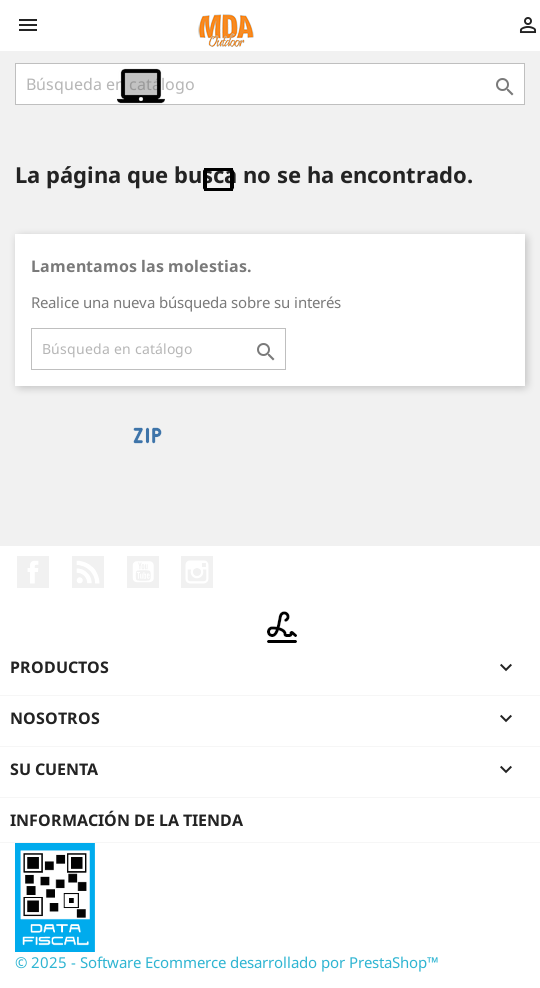  I want to click on add your signature to a document, so click(282, 628).